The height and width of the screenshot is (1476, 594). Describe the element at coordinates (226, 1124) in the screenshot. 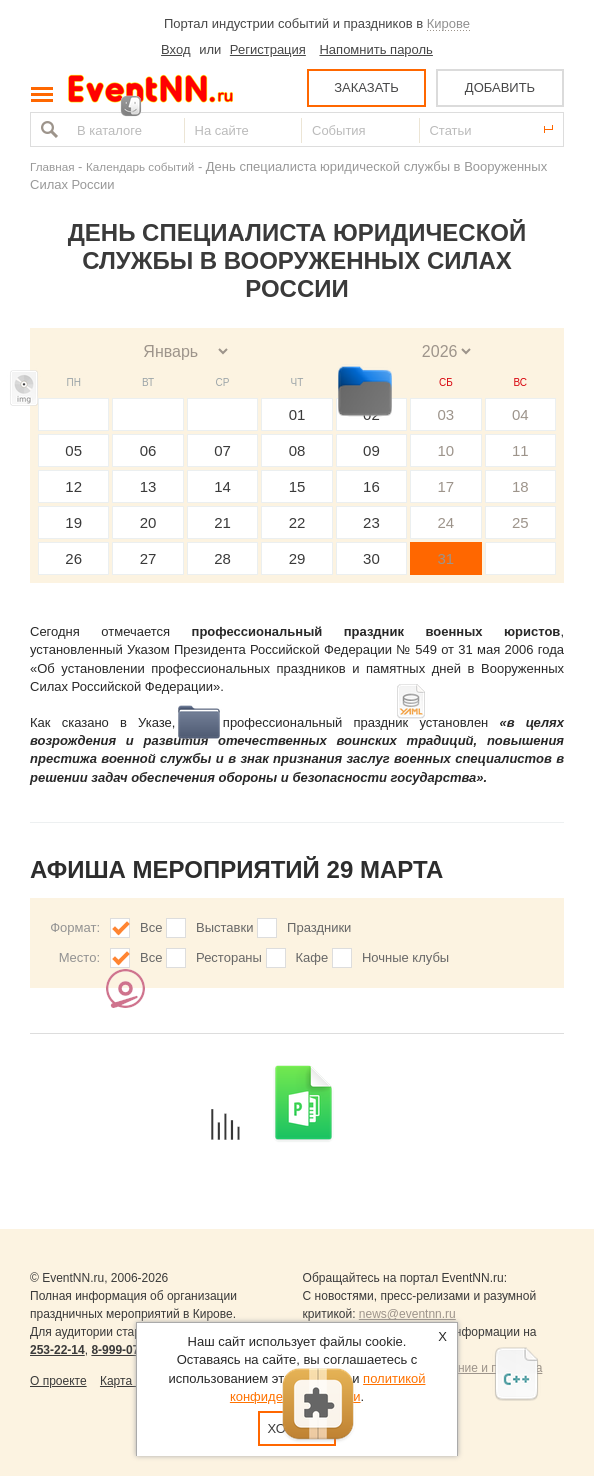

I see `adjust audio equalizer settings` at that location.